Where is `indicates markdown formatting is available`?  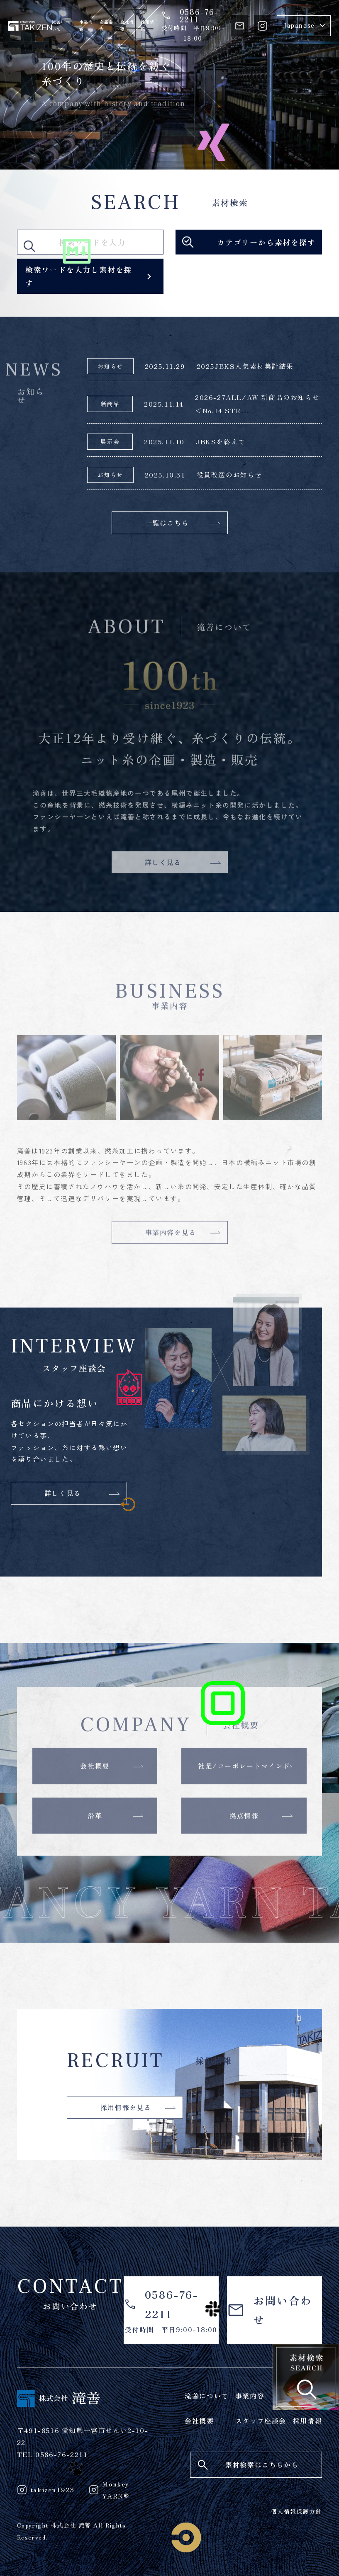
indicates markdown formatting is available is located at coordinates (77, 251).